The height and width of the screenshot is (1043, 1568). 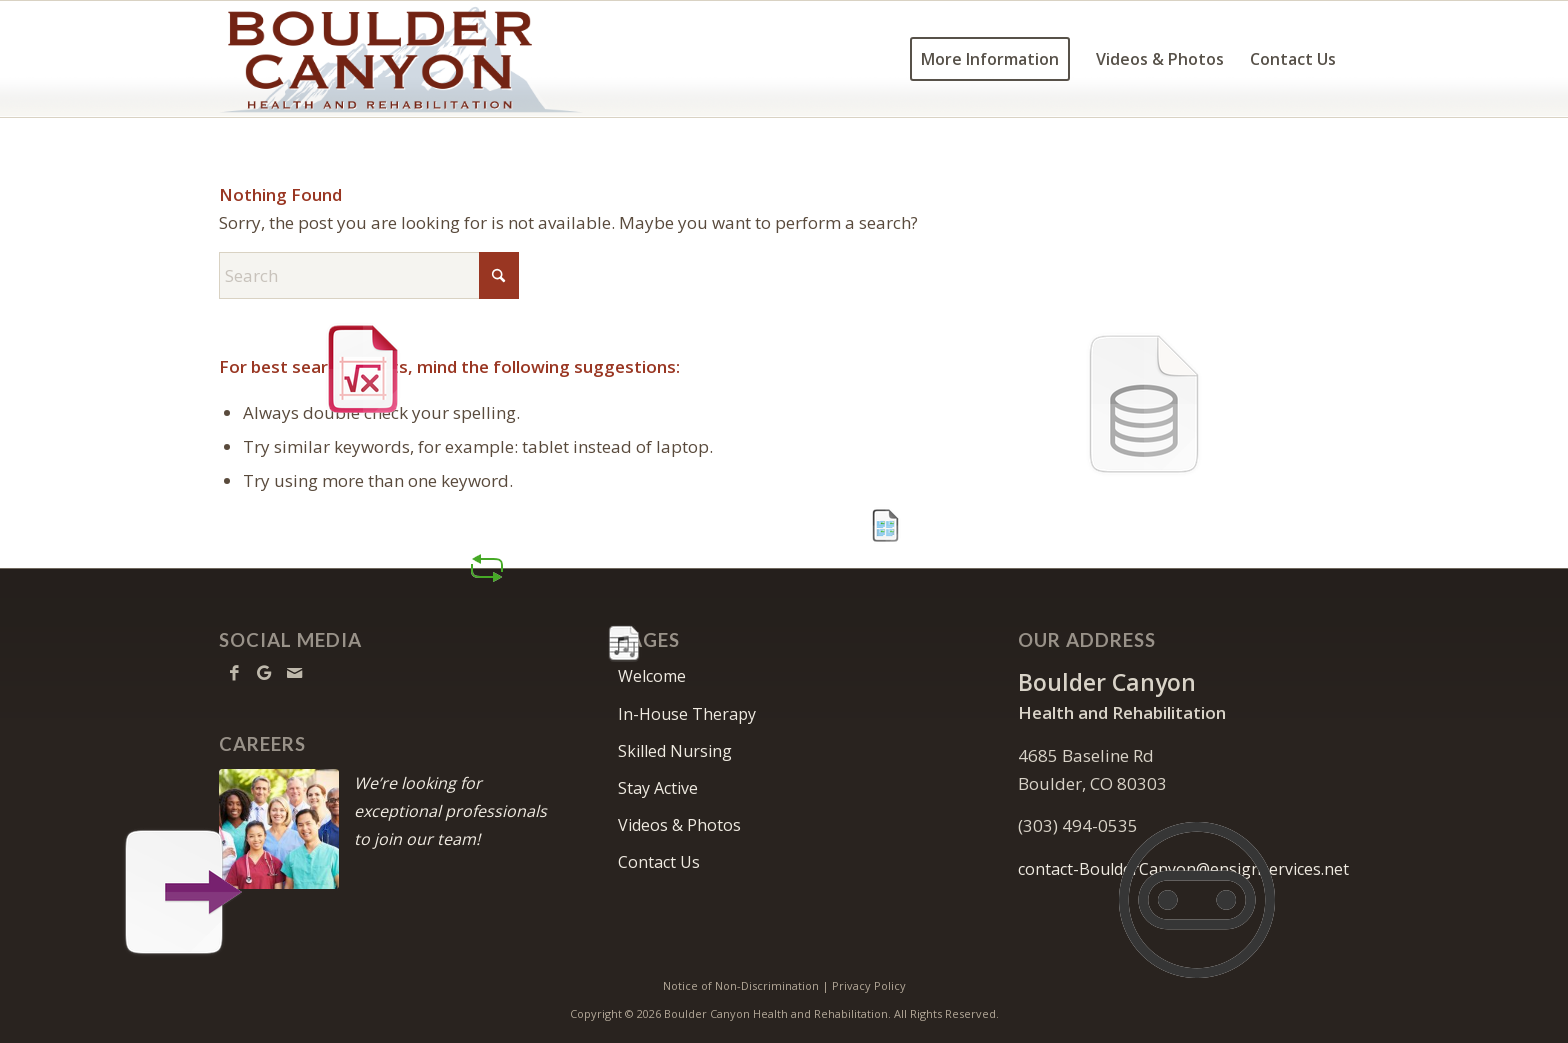 What do you see at coordinates (1144, 404) in the screenshot?
I see `sql database file` at bounding box center [1144, 404].